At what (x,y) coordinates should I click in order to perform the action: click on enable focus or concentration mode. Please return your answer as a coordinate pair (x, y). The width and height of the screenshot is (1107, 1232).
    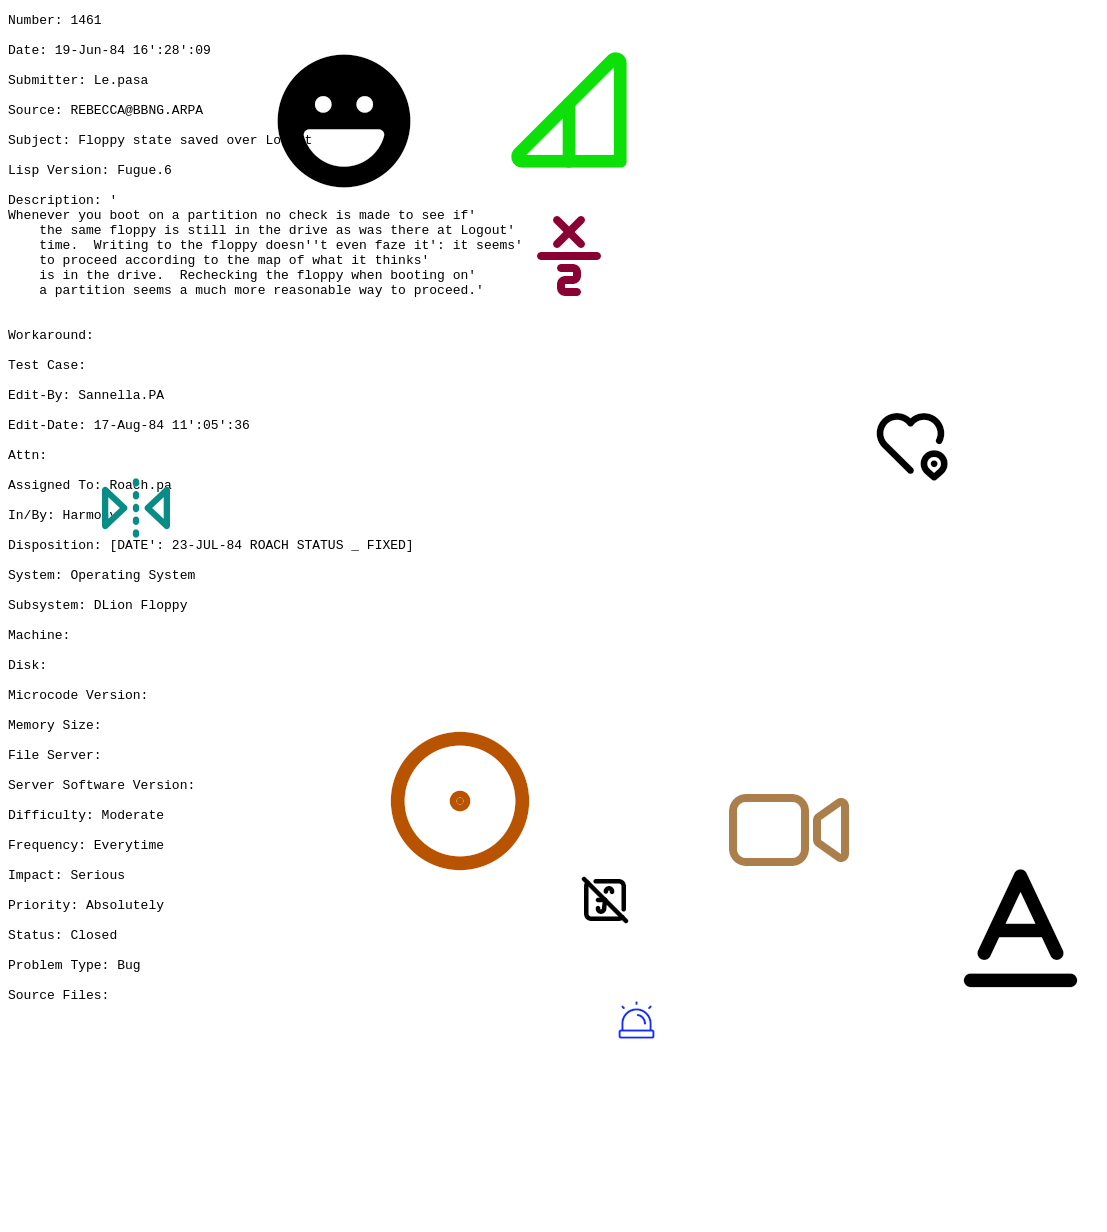
    Looking at the image, I should click on (460, 801).